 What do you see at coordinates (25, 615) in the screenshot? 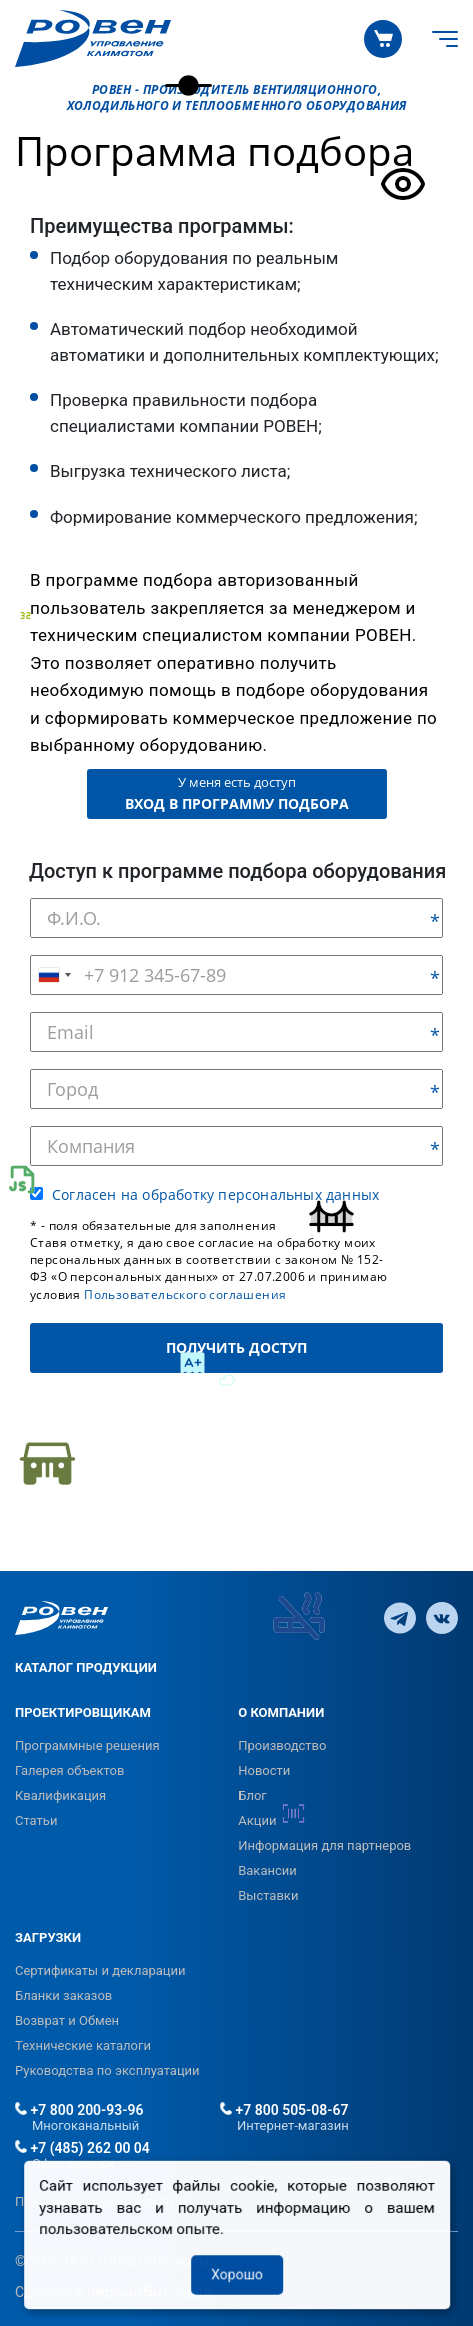
I see `indicates item number or position 32 in a list` at bounding box center [25, 615].